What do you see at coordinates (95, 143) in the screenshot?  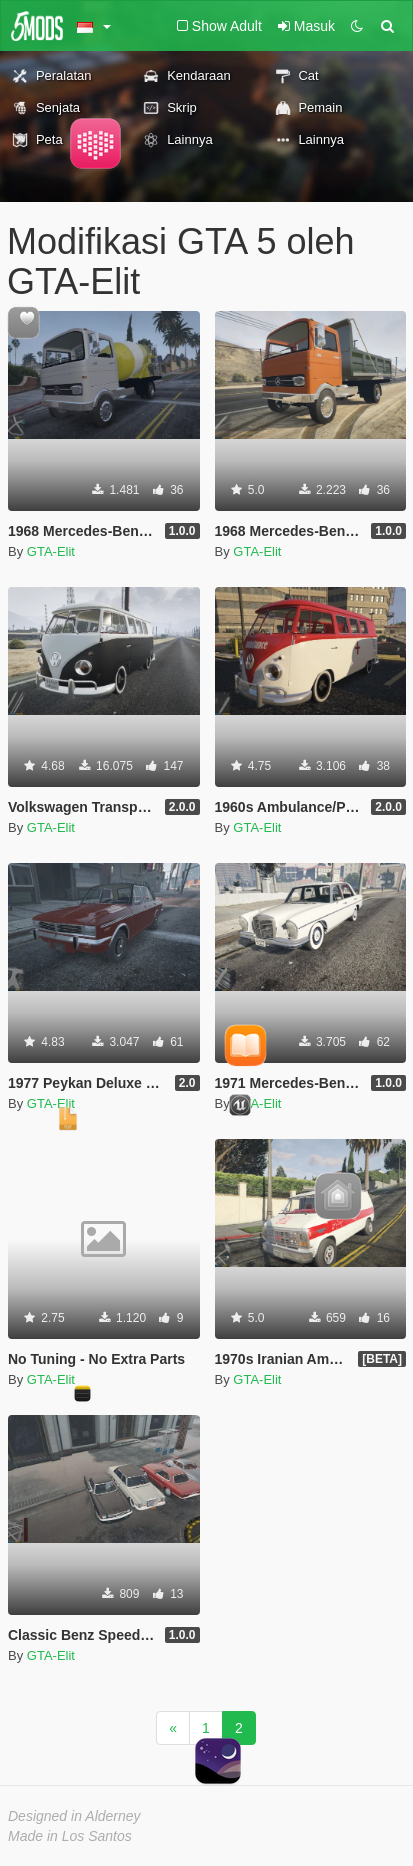 I see `open vvave music player app` at bounding box center [95, 143].